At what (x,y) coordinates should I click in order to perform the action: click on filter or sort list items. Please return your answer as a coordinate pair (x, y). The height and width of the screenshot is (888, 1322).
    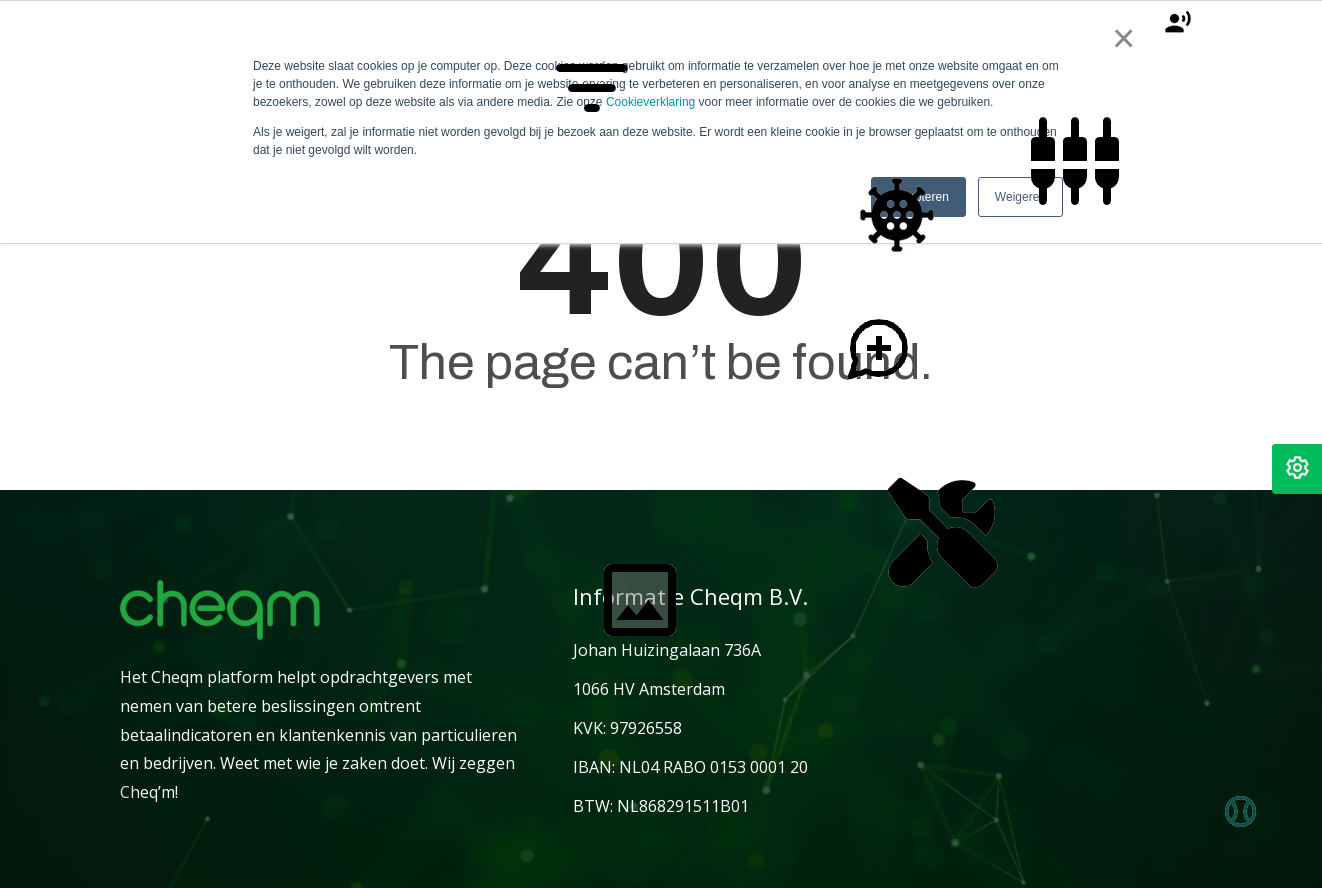
    Looking at the image, I should click on (592, 88).